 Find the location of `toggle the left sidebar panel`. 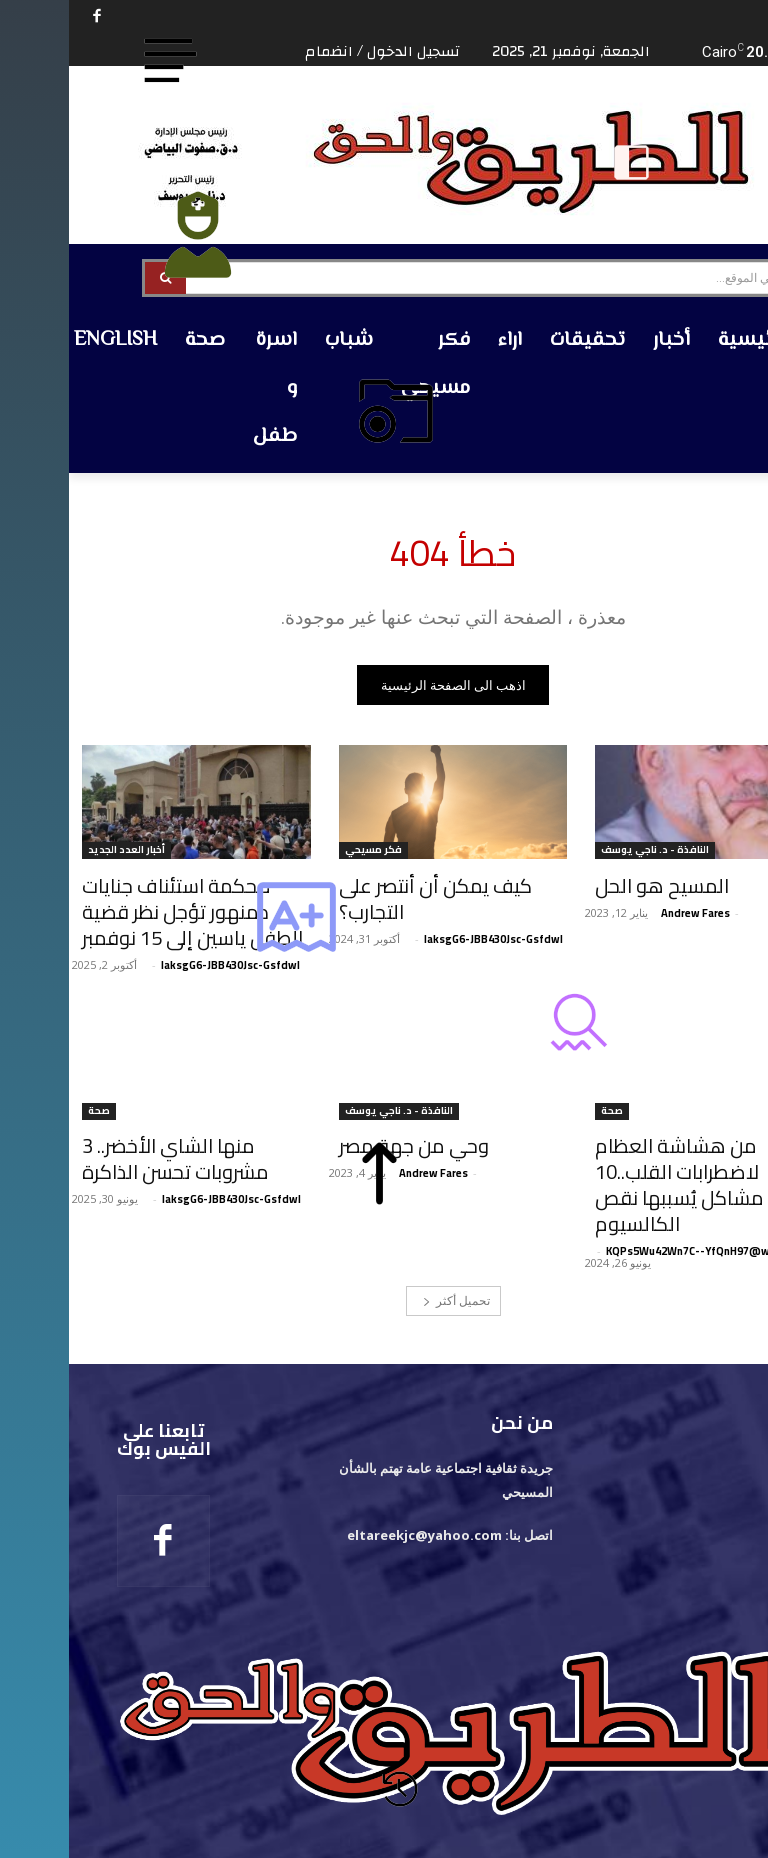

toggle the left sidebar panel is located at coordinates (631, 162).